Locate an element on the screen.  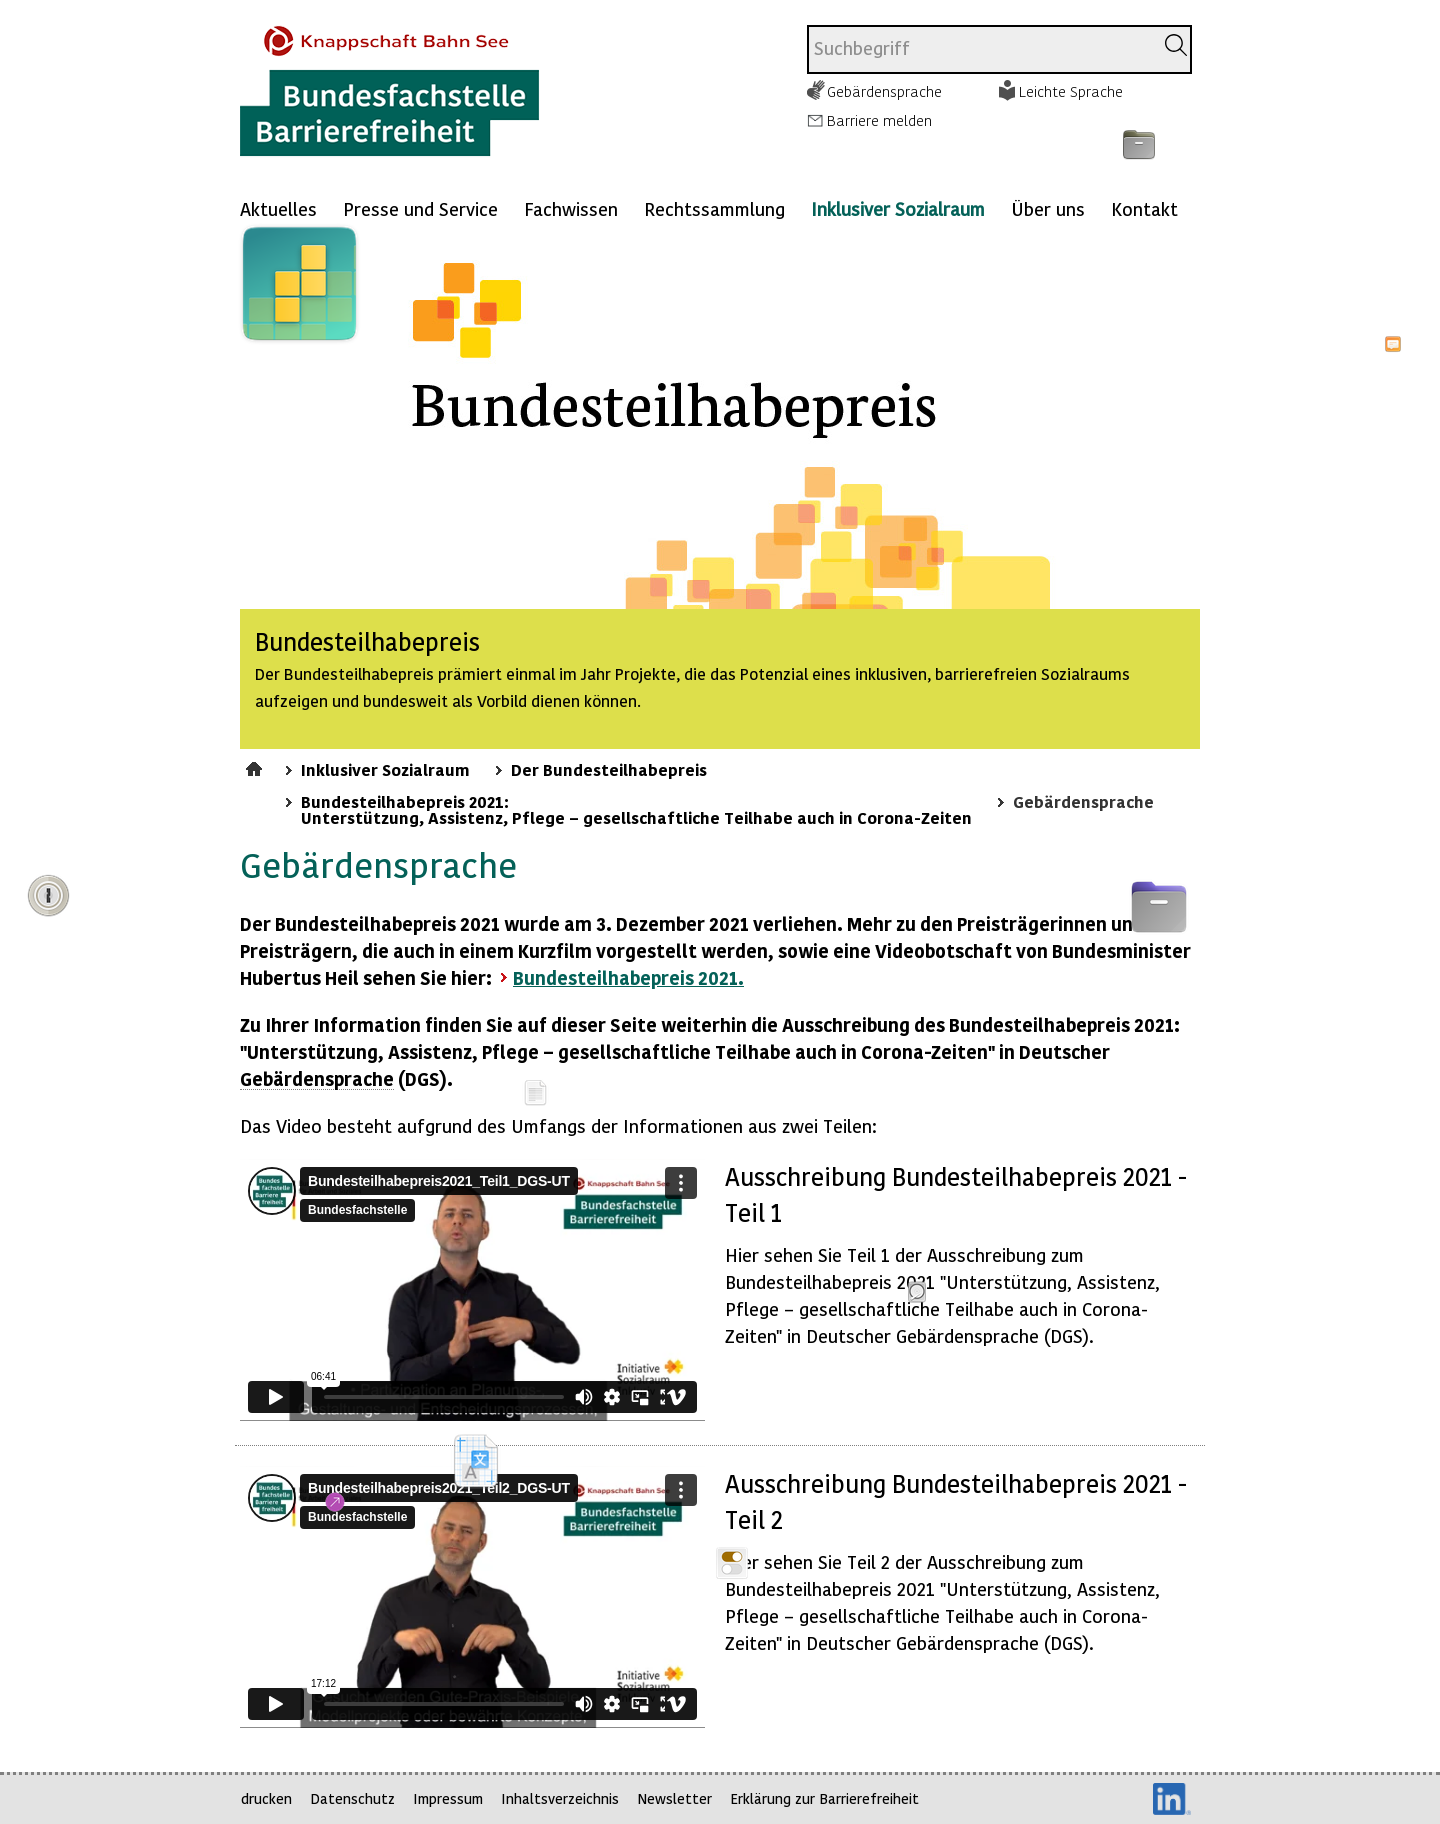
open system settings or preferences is located at coordinates (732, 1563).